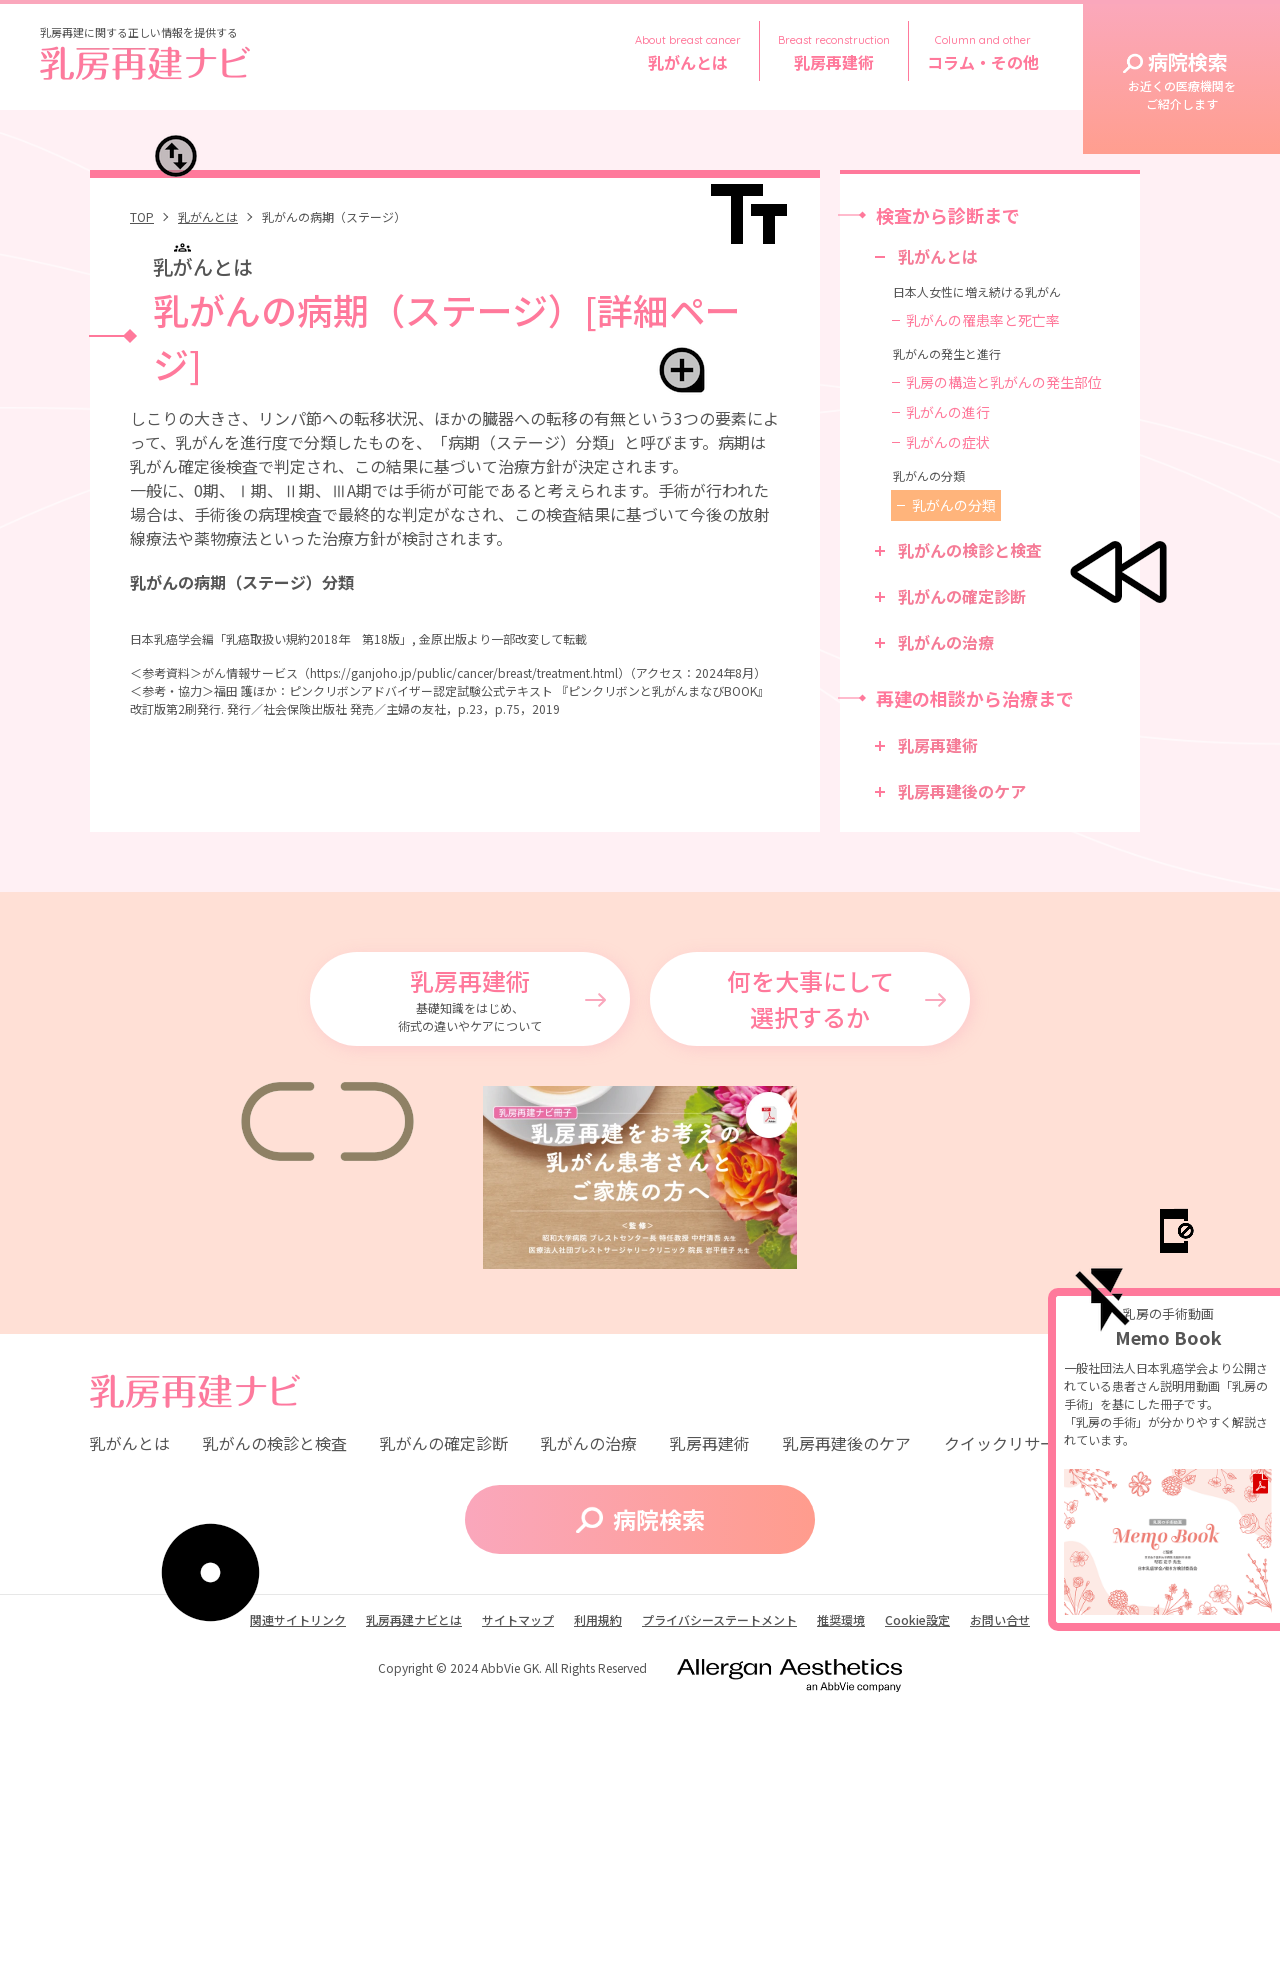  What do you see at coordinates (1107, 1300) in the screenshot?
I see `disable camera flash` at bounding box center [1107, 1300].